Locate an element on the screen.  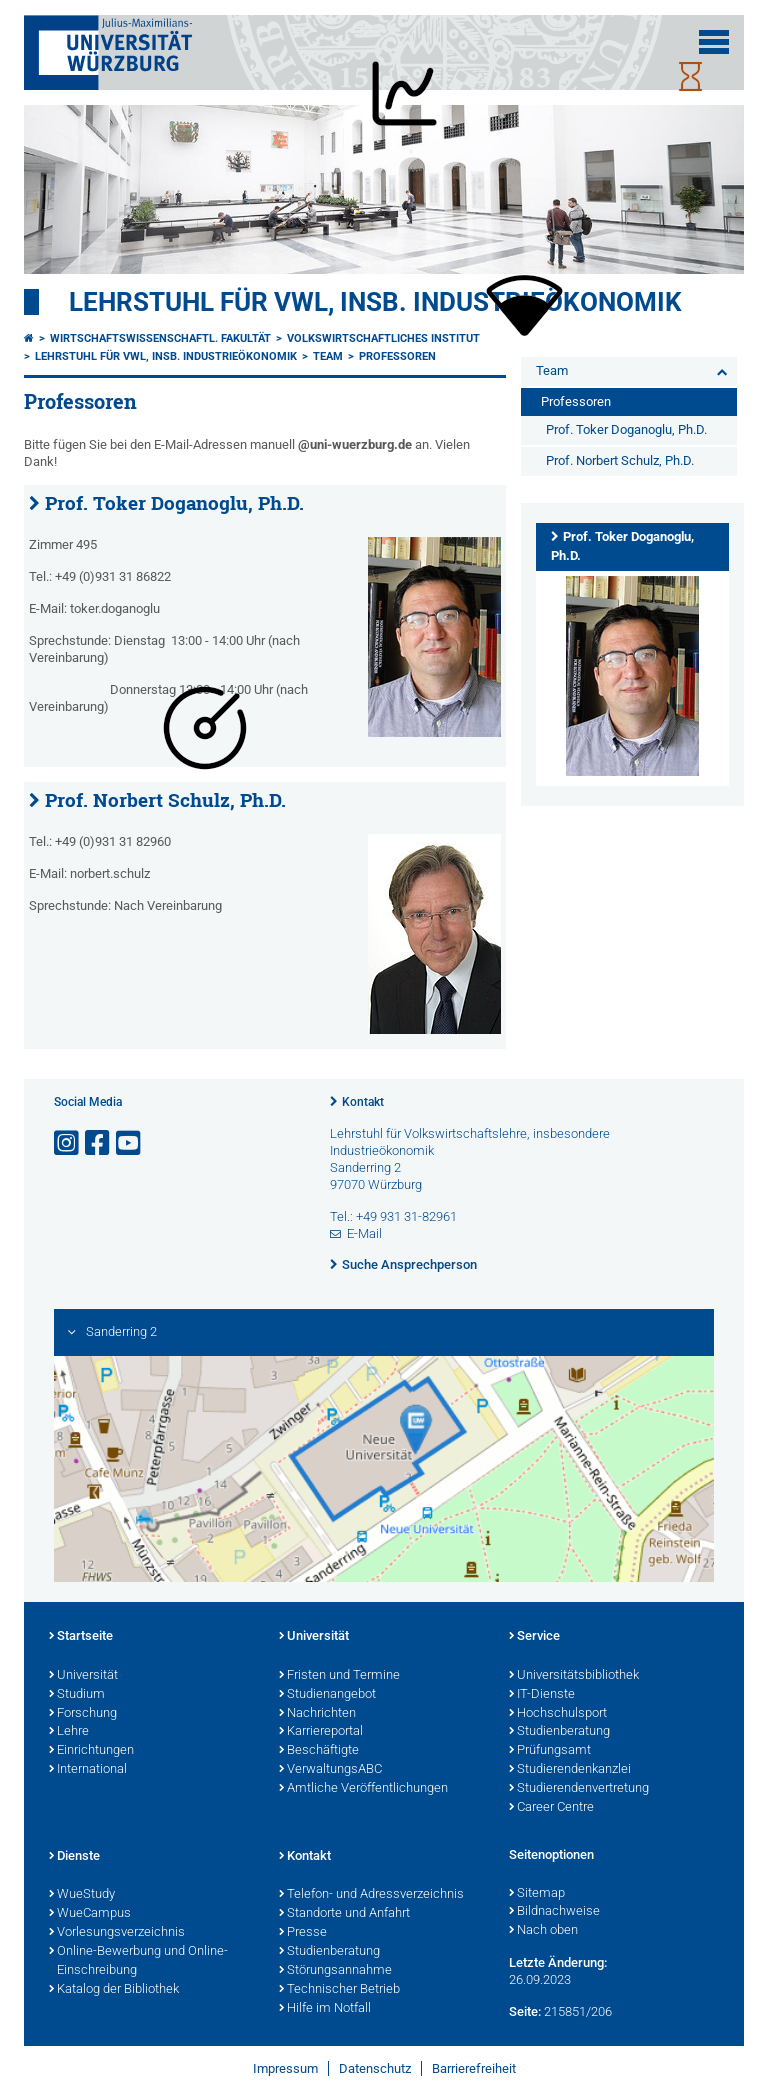
view trend data with smooth curve visualization is located at coordinates (404, 93).